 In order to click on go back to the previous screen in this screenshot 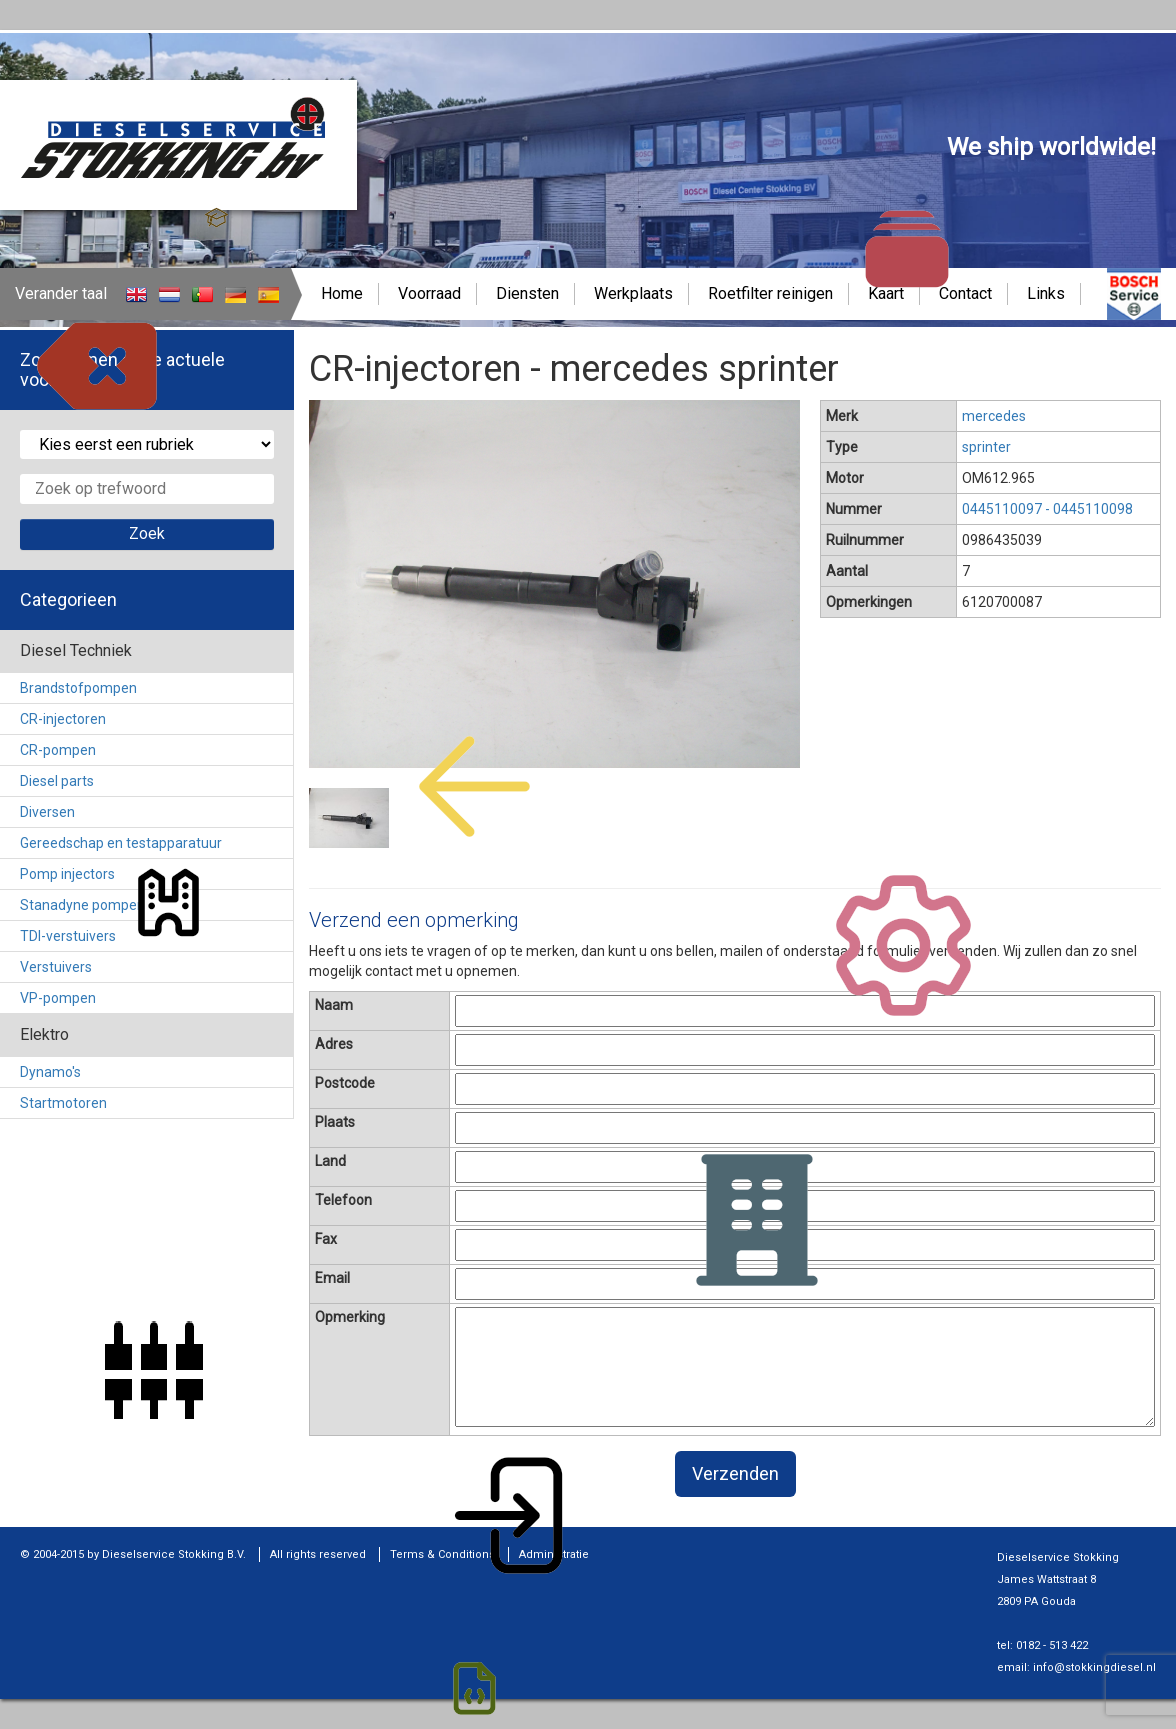, I will do `click(474, 786)`.